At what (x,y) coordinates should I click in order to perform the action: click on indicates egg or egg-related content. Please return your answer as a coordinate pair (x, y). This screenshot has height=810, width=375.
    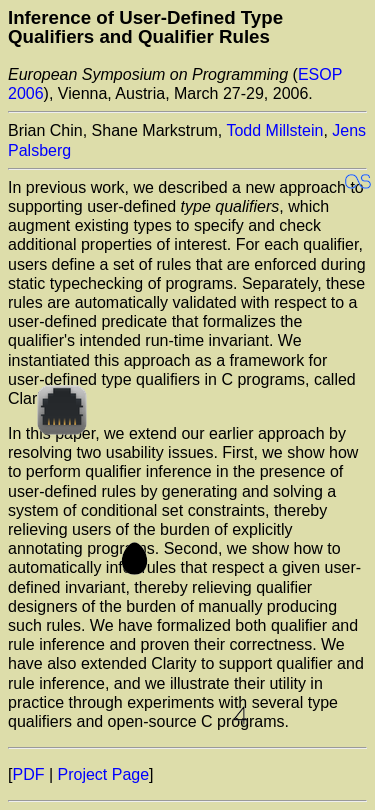
    Looking at the image, I should click on (134, 558).